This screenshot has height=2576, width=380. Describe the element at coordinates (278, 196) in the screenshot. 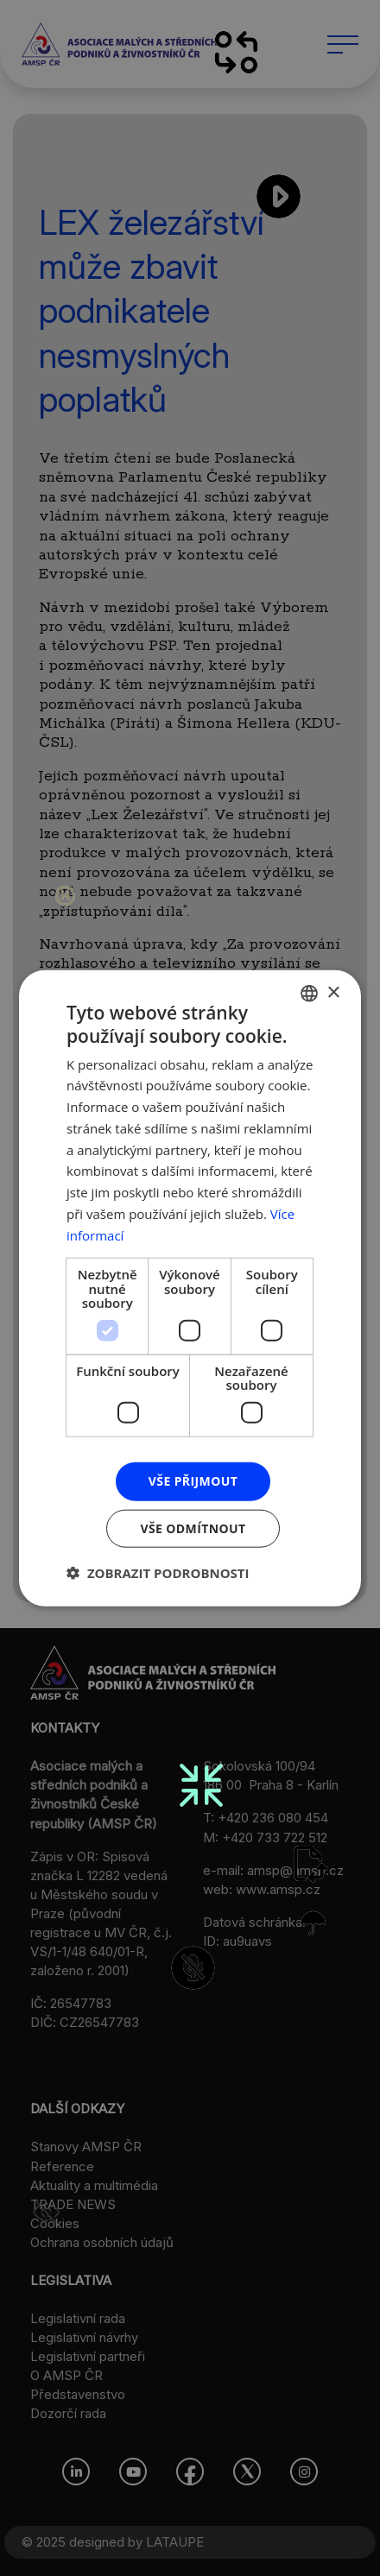

I see `play media or video content` at that location.